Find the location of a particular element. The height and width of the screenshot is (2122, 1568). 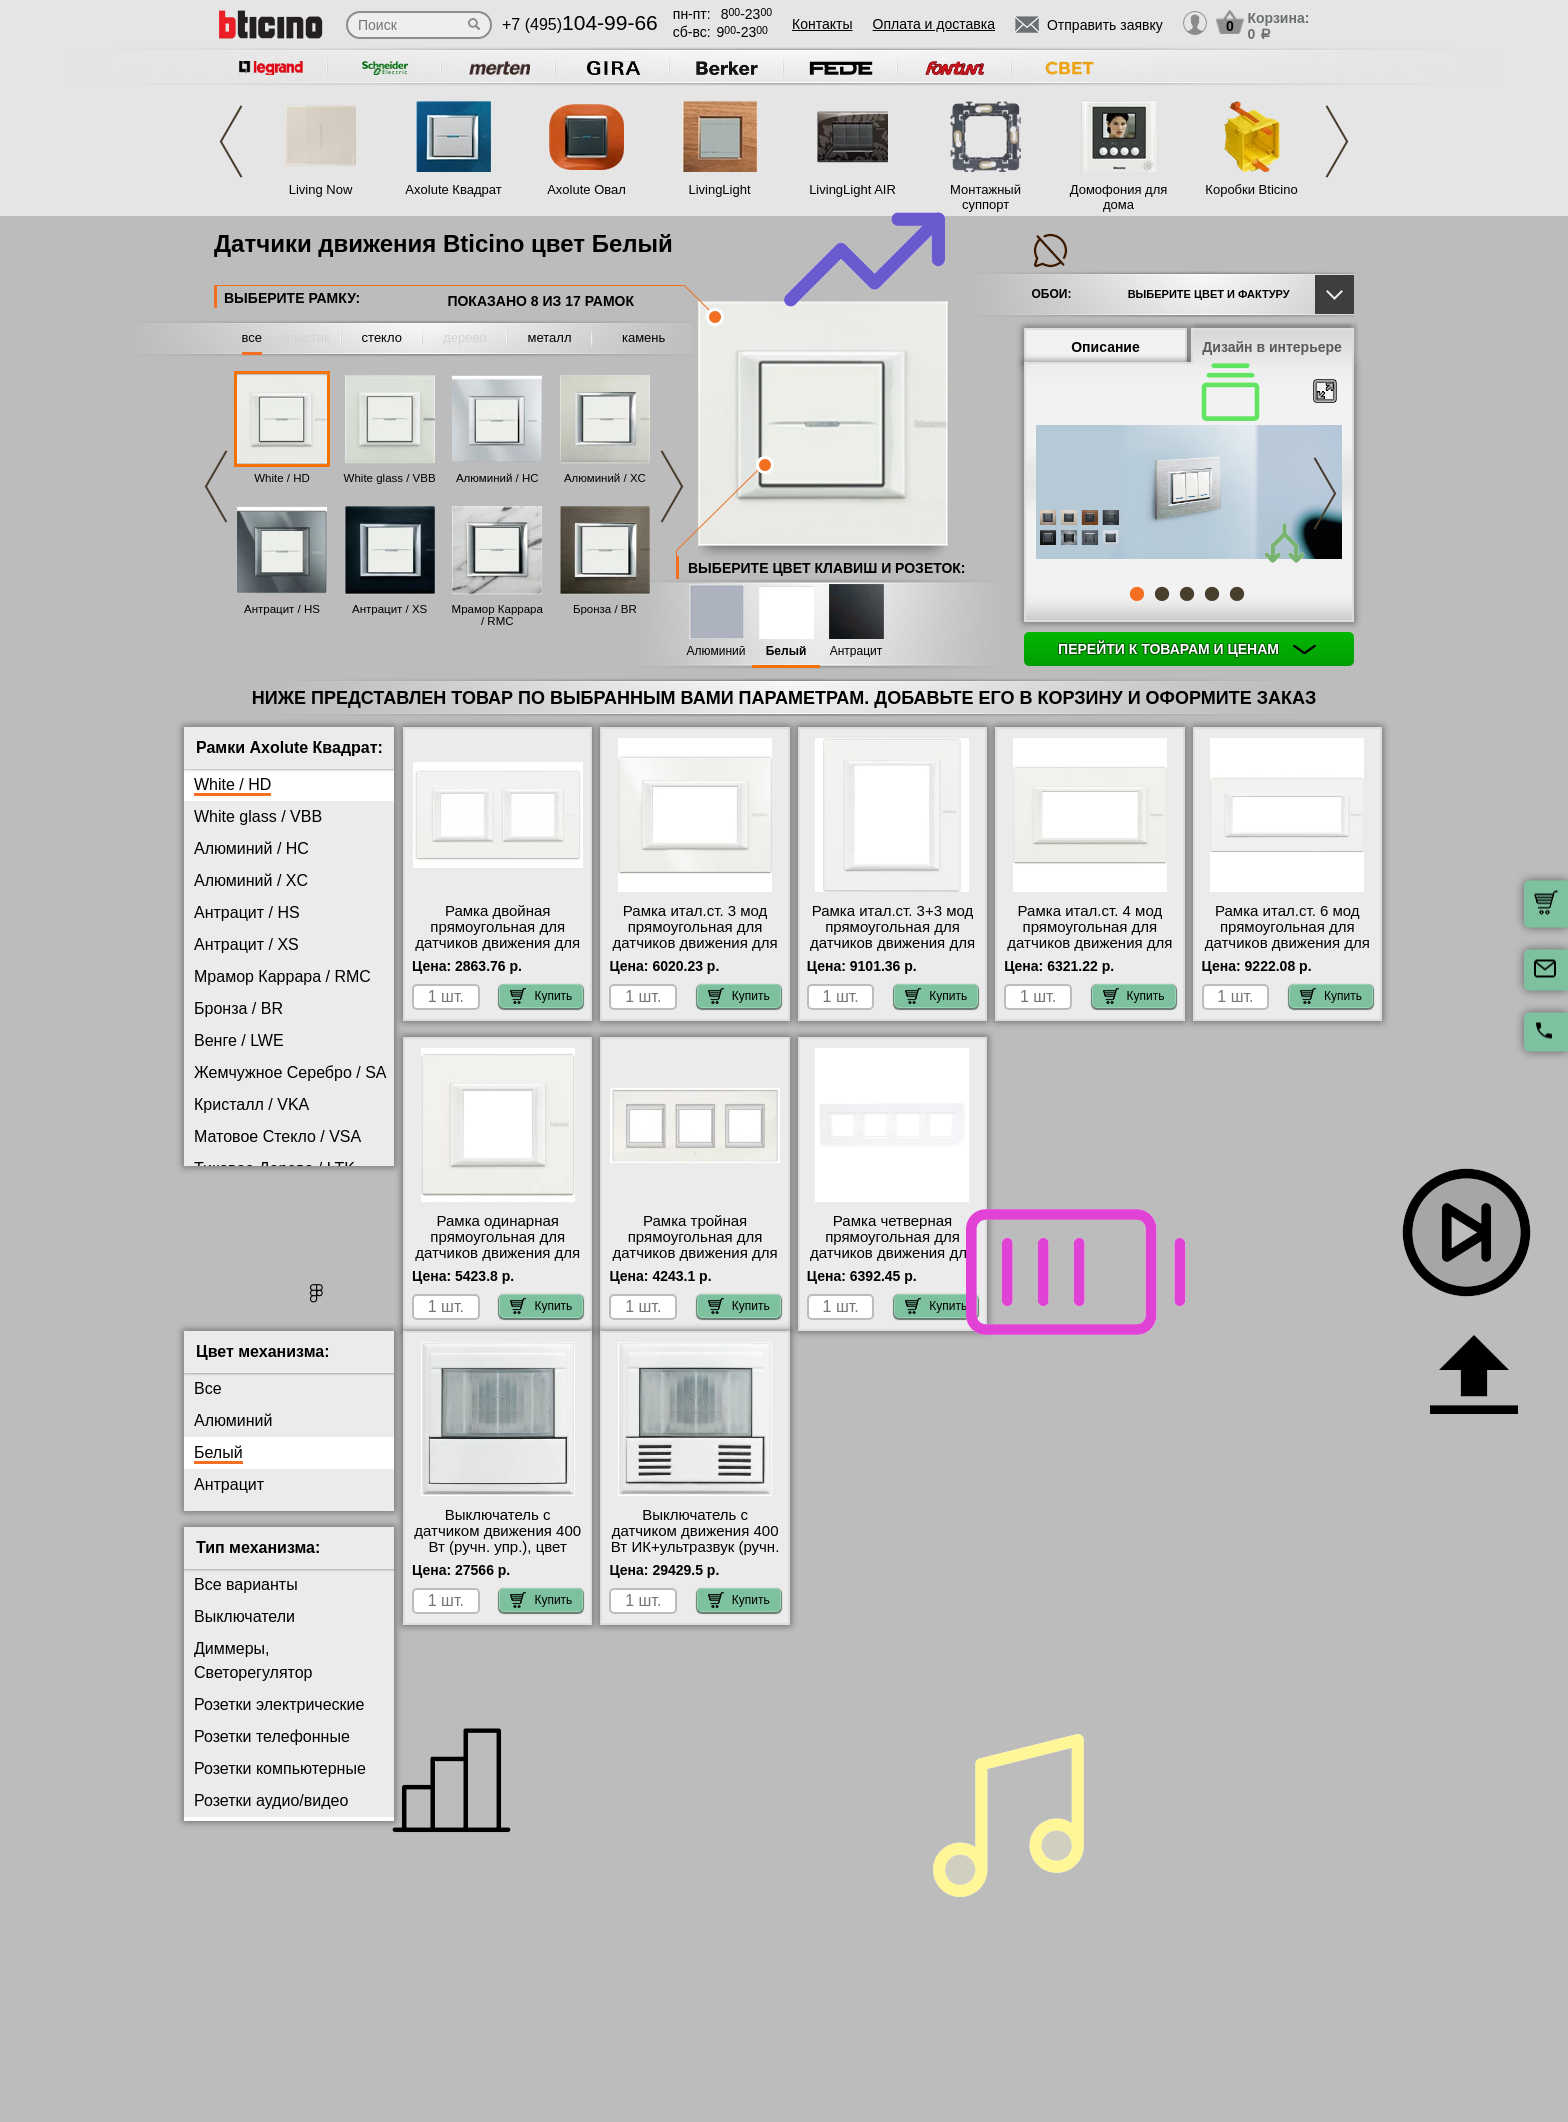

upload a file or document is located at coordinates (1474, 1370).